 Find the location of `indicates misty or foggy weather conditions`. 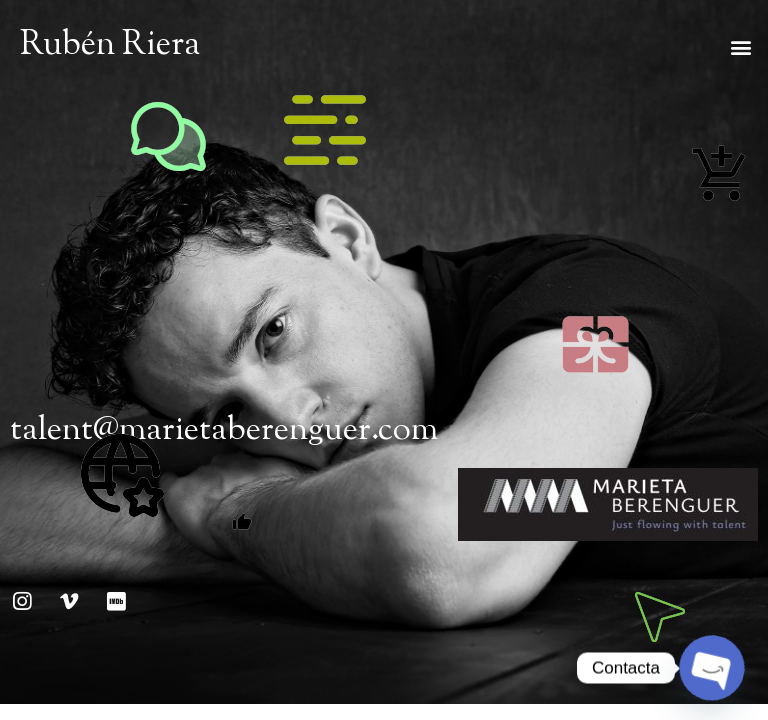

indicates misty or foggy weather conditions is located at coordinates (325, 128).